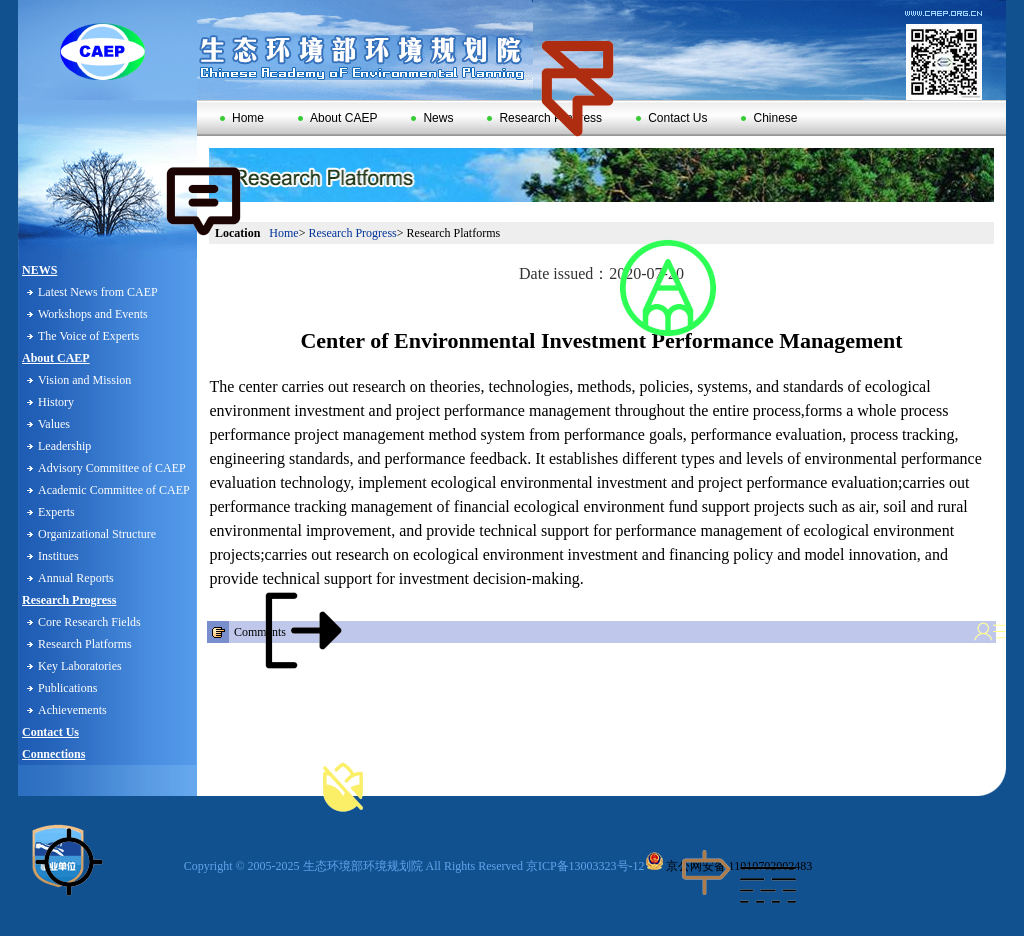 This screenshot has width=1024, height=936. What do you see at coordinates (343, 788) in the screenshot?
I see `indicates grain-free or no grains` at bounding box center [343, 788].